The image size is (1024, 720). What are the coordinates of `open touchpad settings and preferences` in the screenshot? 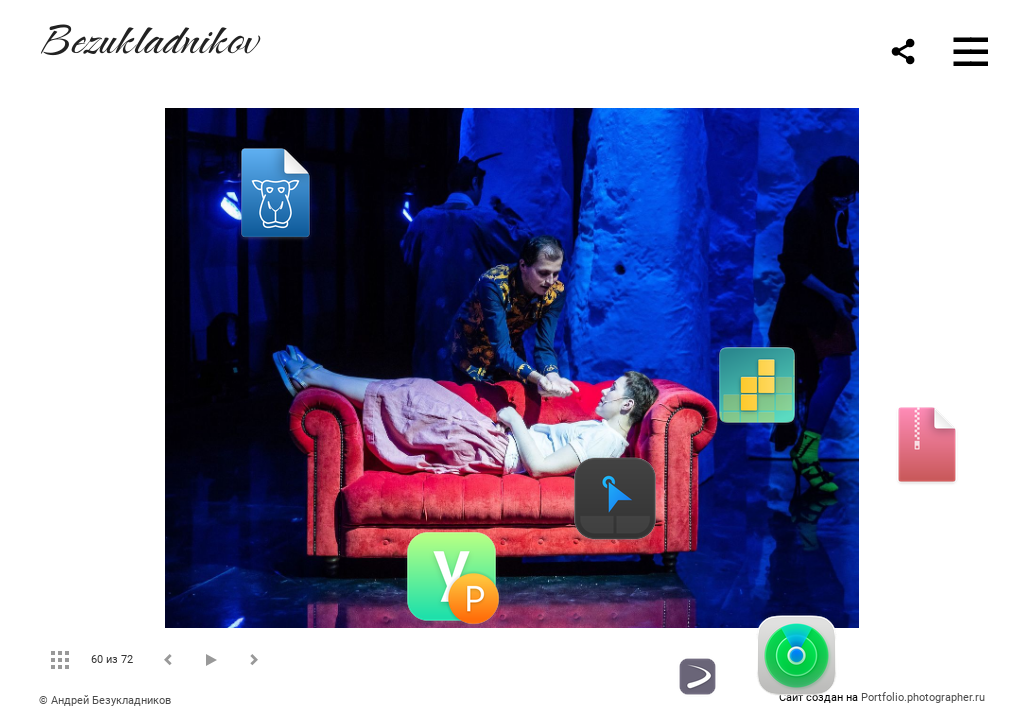 It's located at (615, 500).